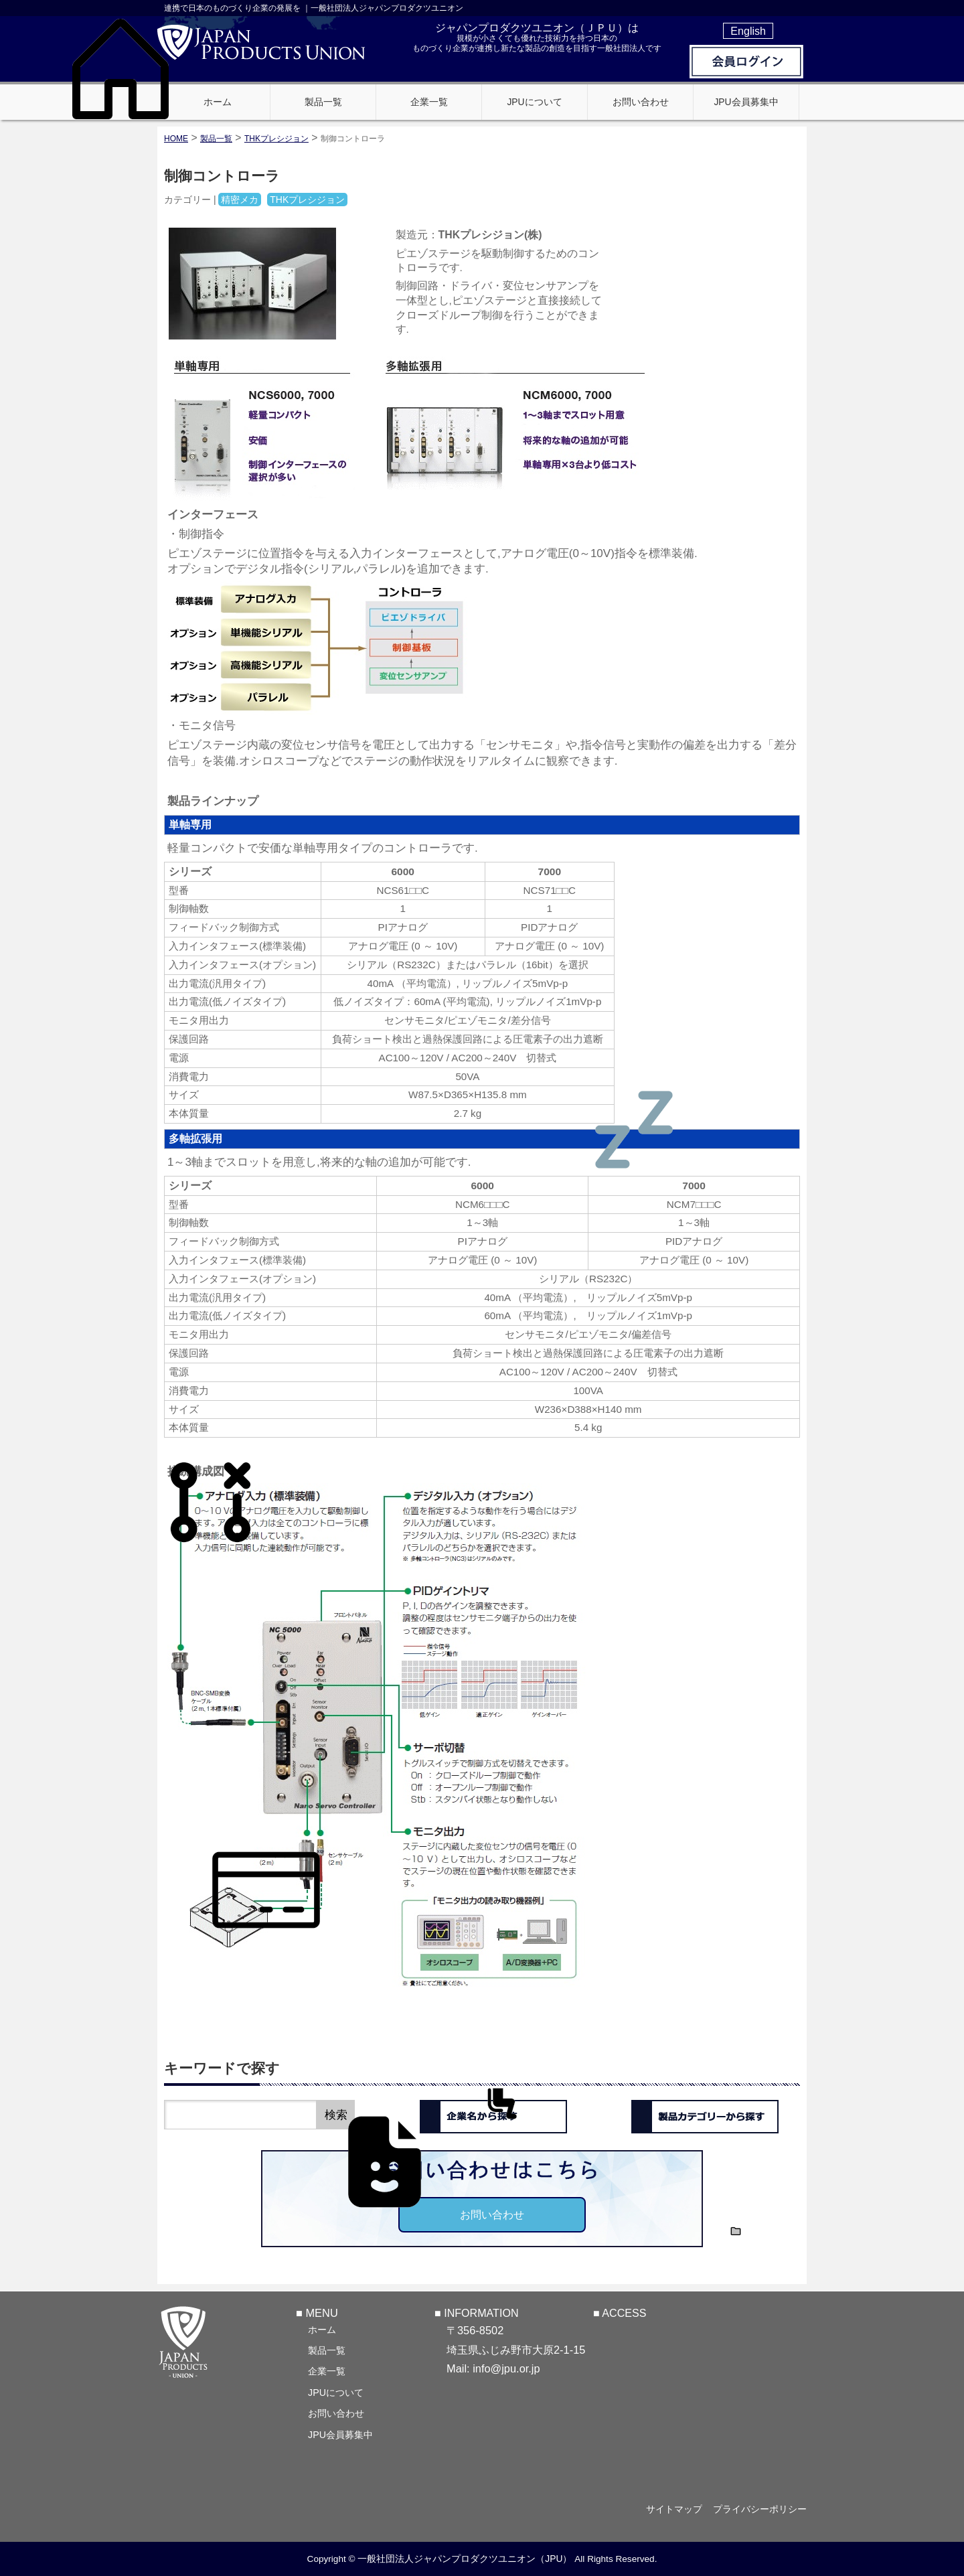  What do you see at coordinates (503, 2103) in the screenshot?
I see `indicates reduced legroom seating option` at bounding box center [503, 2103].